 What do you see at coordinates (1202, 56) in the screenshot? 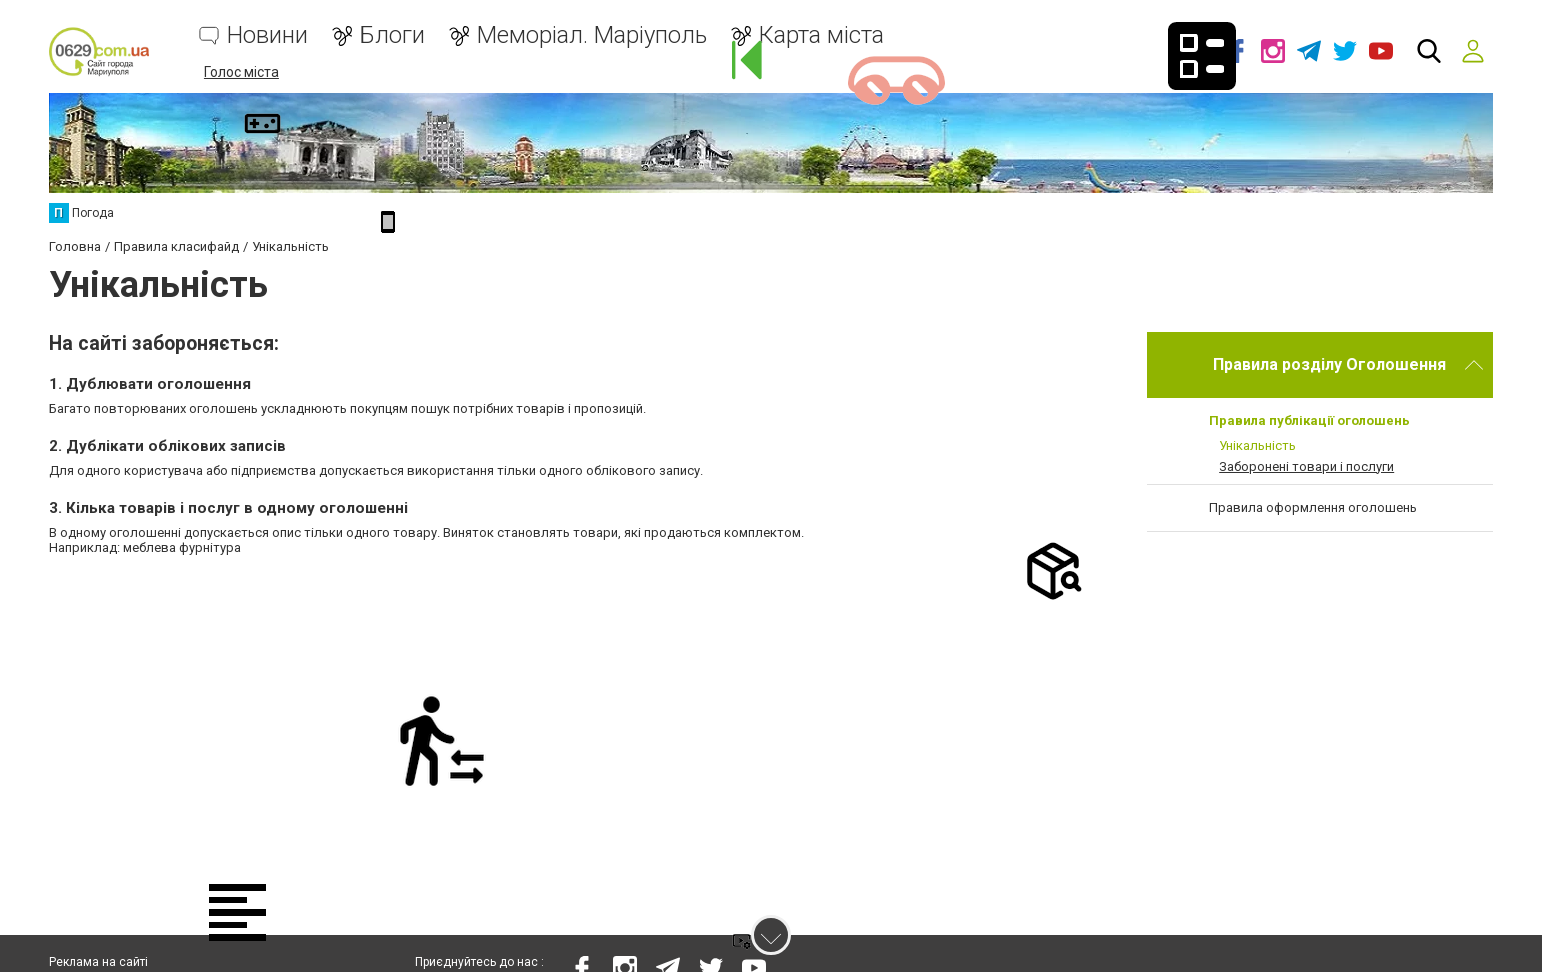
I see `view ballot or voting options` at bounding box center [1202, 56].